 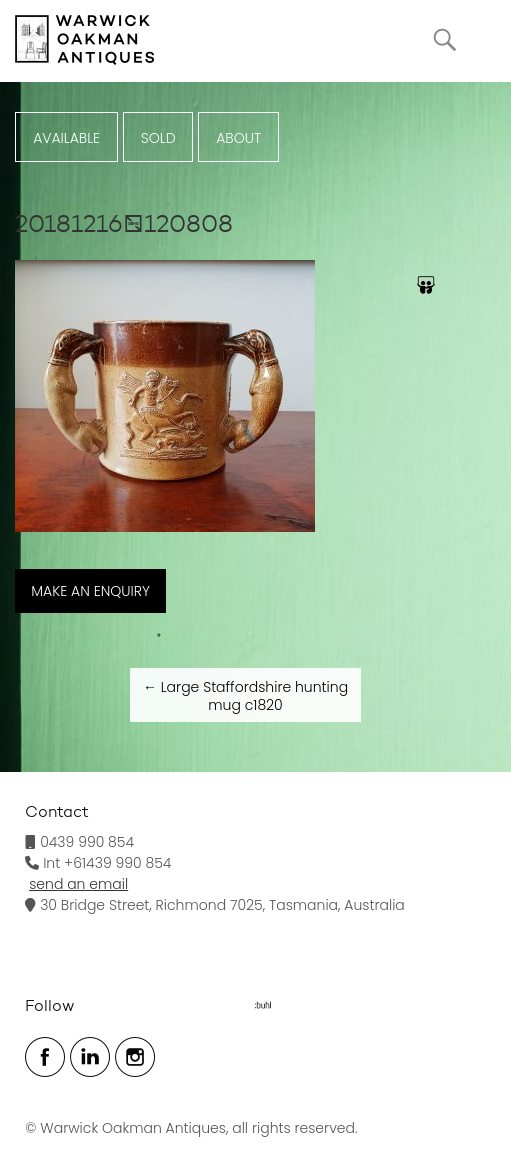 I want to click on buhl company logo, so click(x=263, y=1005).